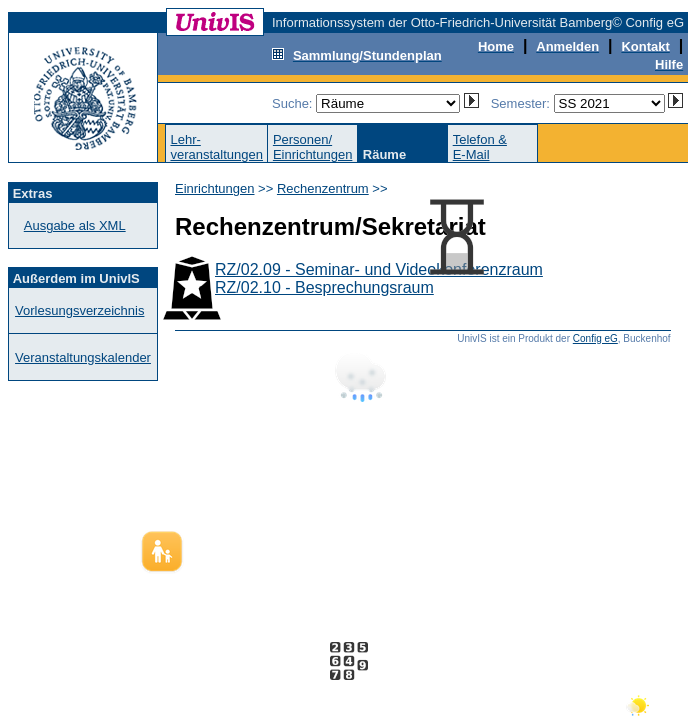  What do you see at coordinates (349, 661) in the screenshot?
I see `launch taquin sliding puzzle game` at bounding box center [349, 661].